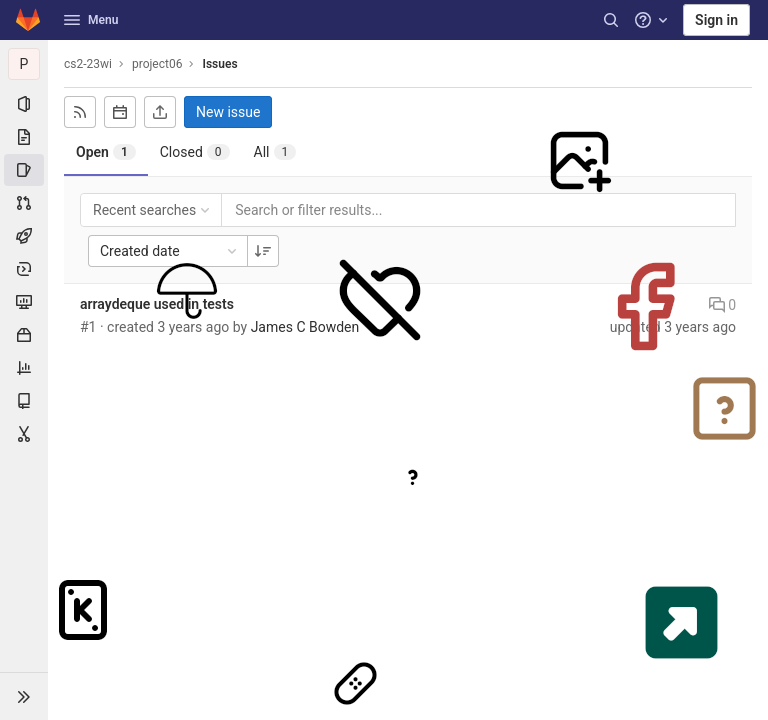 This screenshot has width=768, height=720. Describe the element at coordinates (380, 300) in the screenshot. I see `remove from favorites` at that location.